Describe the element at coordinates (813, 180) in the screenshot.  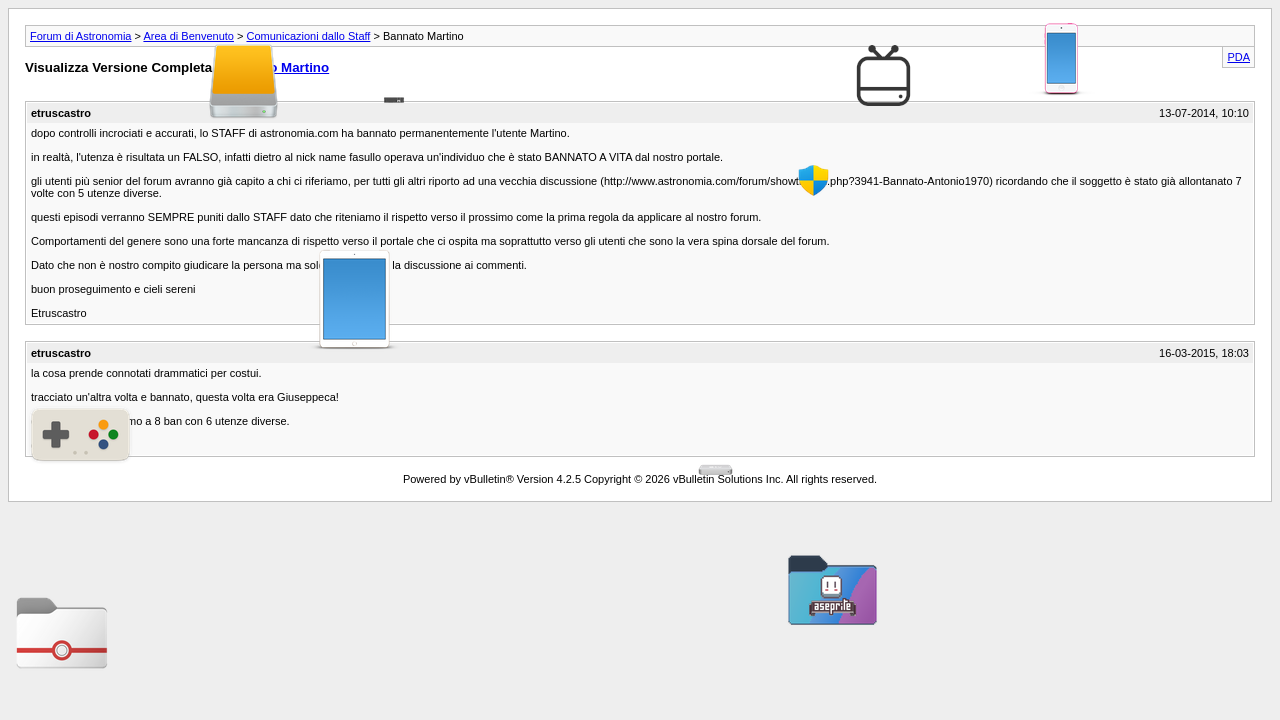
I see `indicates administrator privileges or protected system access` at that location.